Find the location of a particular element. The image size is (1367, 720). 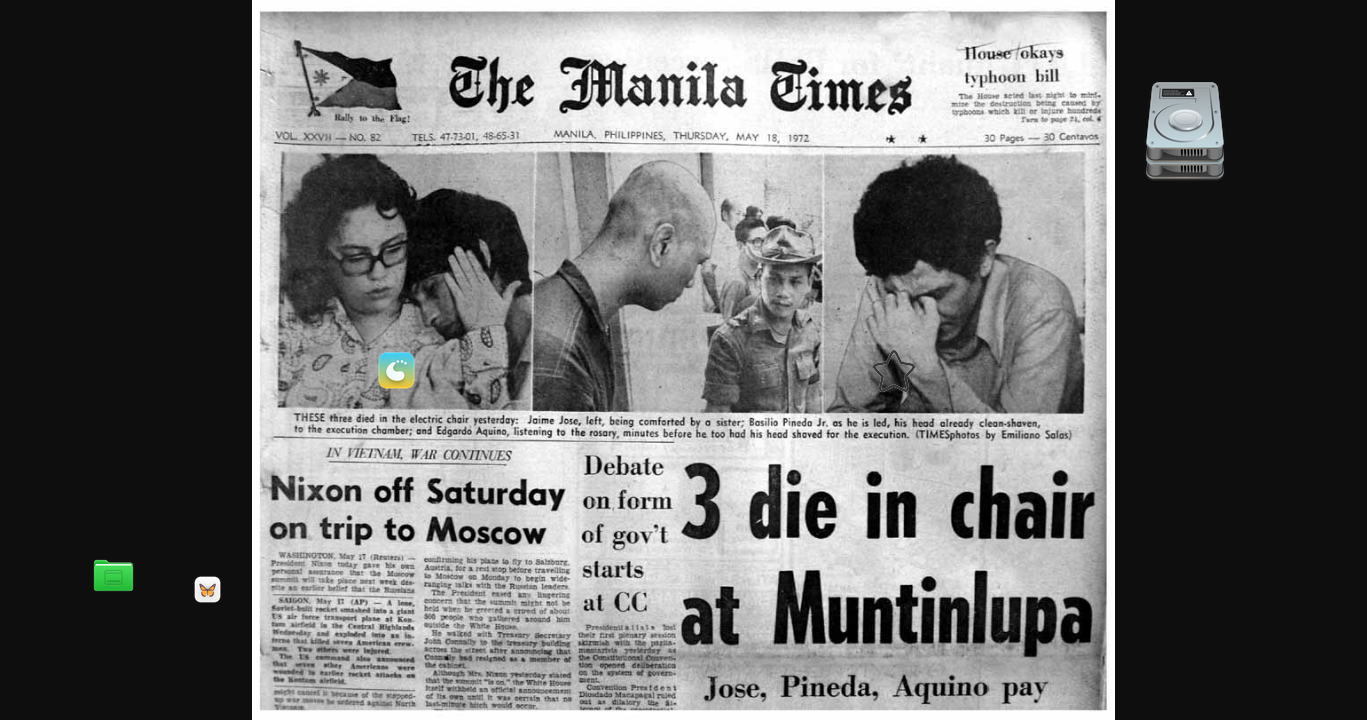

open the plasma desktop environment app is located at coordinates (396, 370).